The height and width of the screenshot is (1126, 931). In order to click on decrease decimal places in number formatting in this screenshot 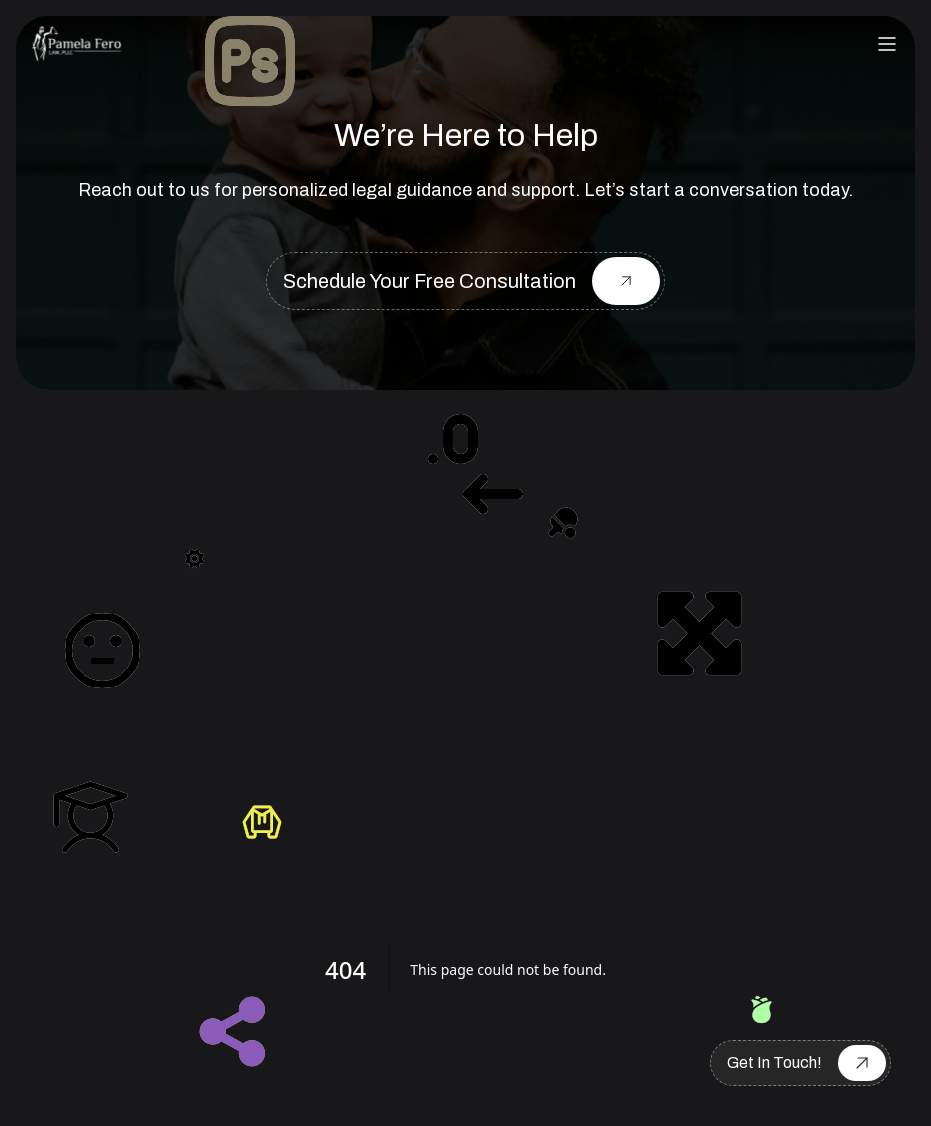, I will do `click(478, 464)`.